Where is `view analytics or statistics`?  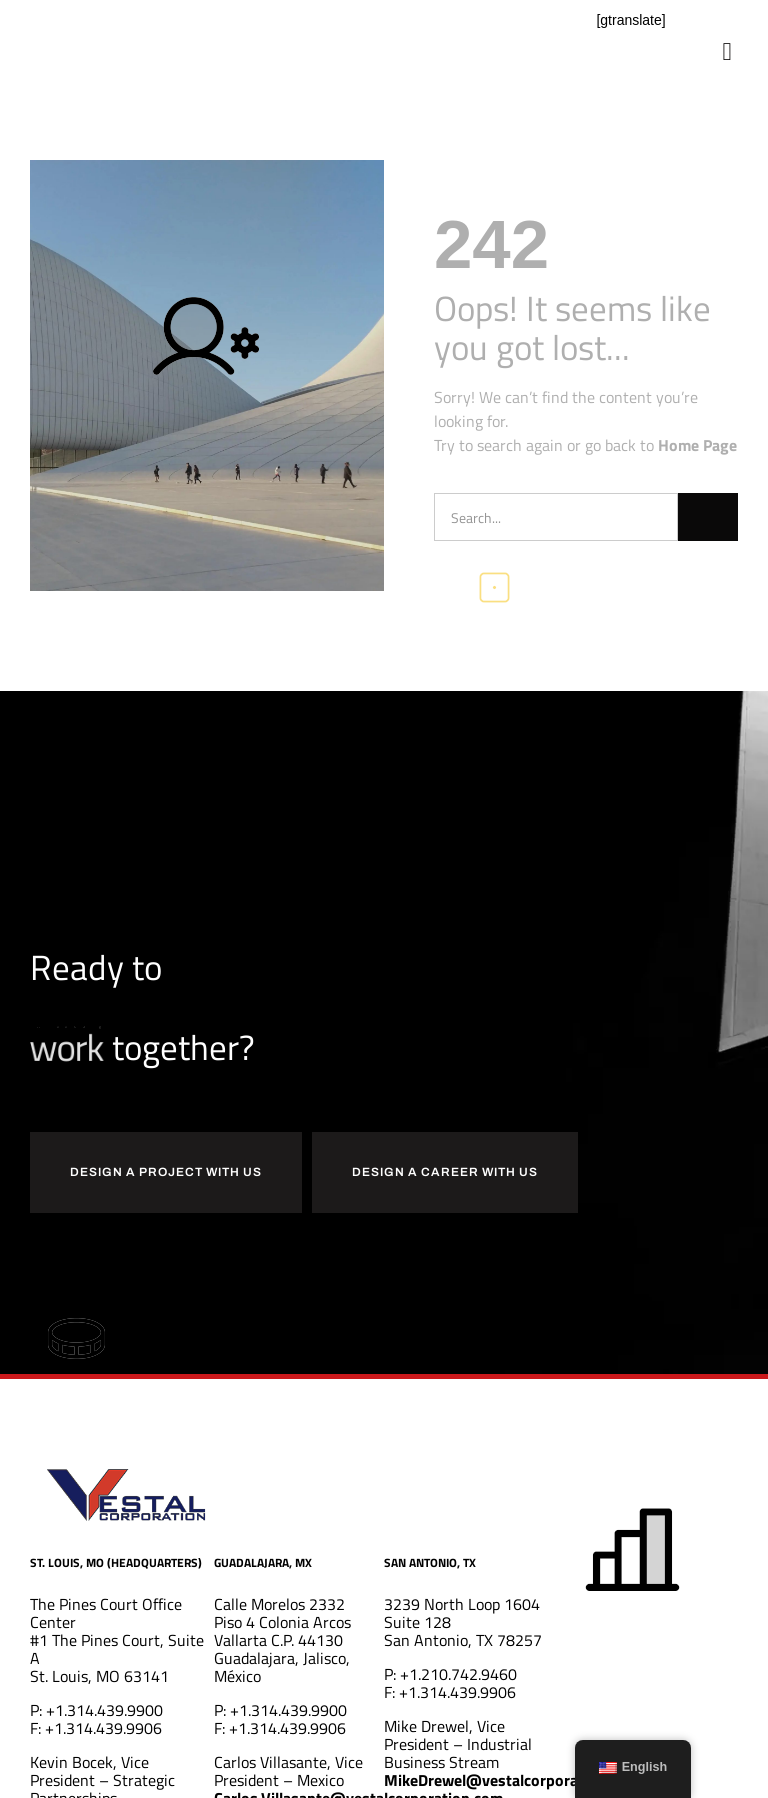
view analytics or statistics is located at coordinates (632, 1551).